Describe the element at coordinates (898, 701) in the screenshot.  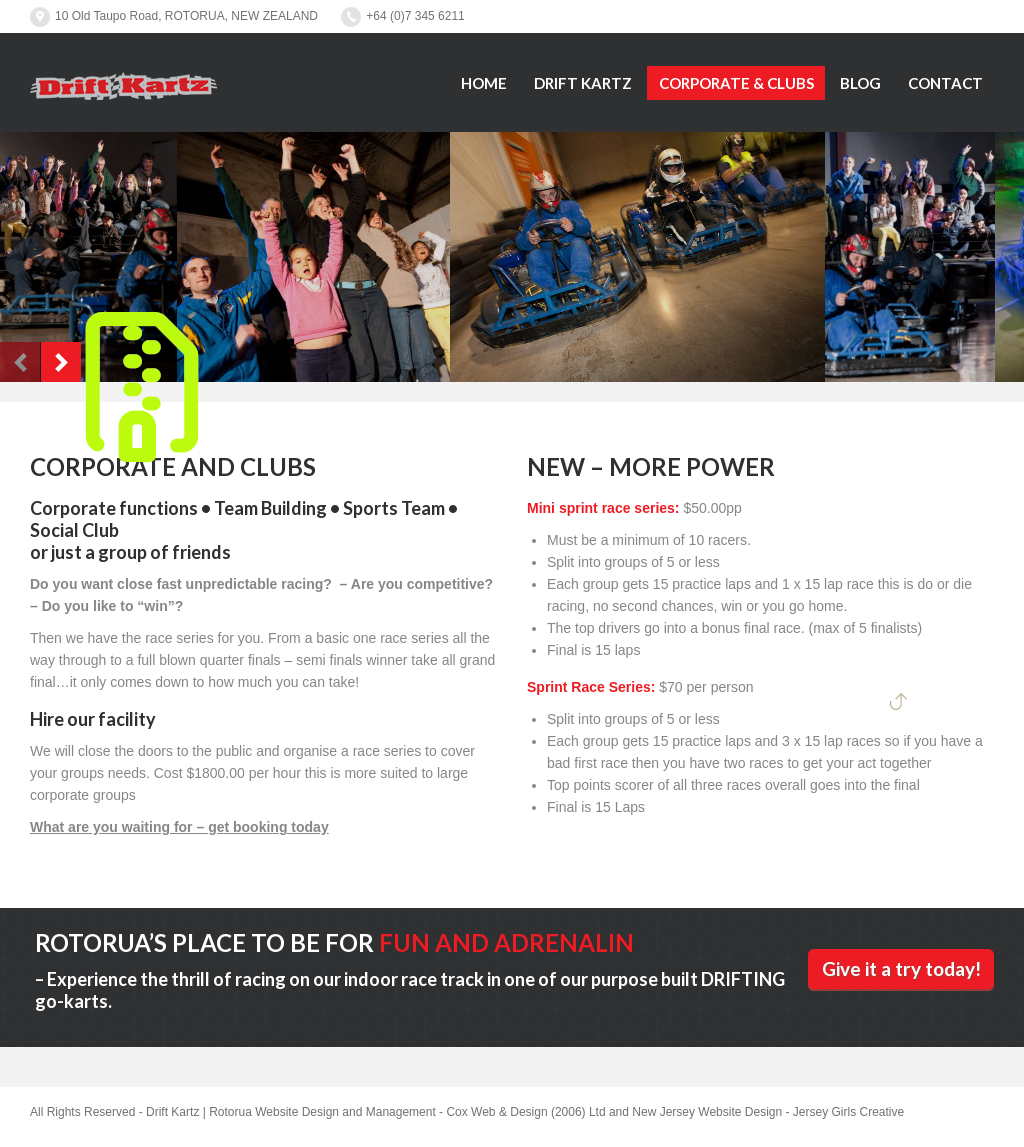
I see `go back to top of page` at that location.